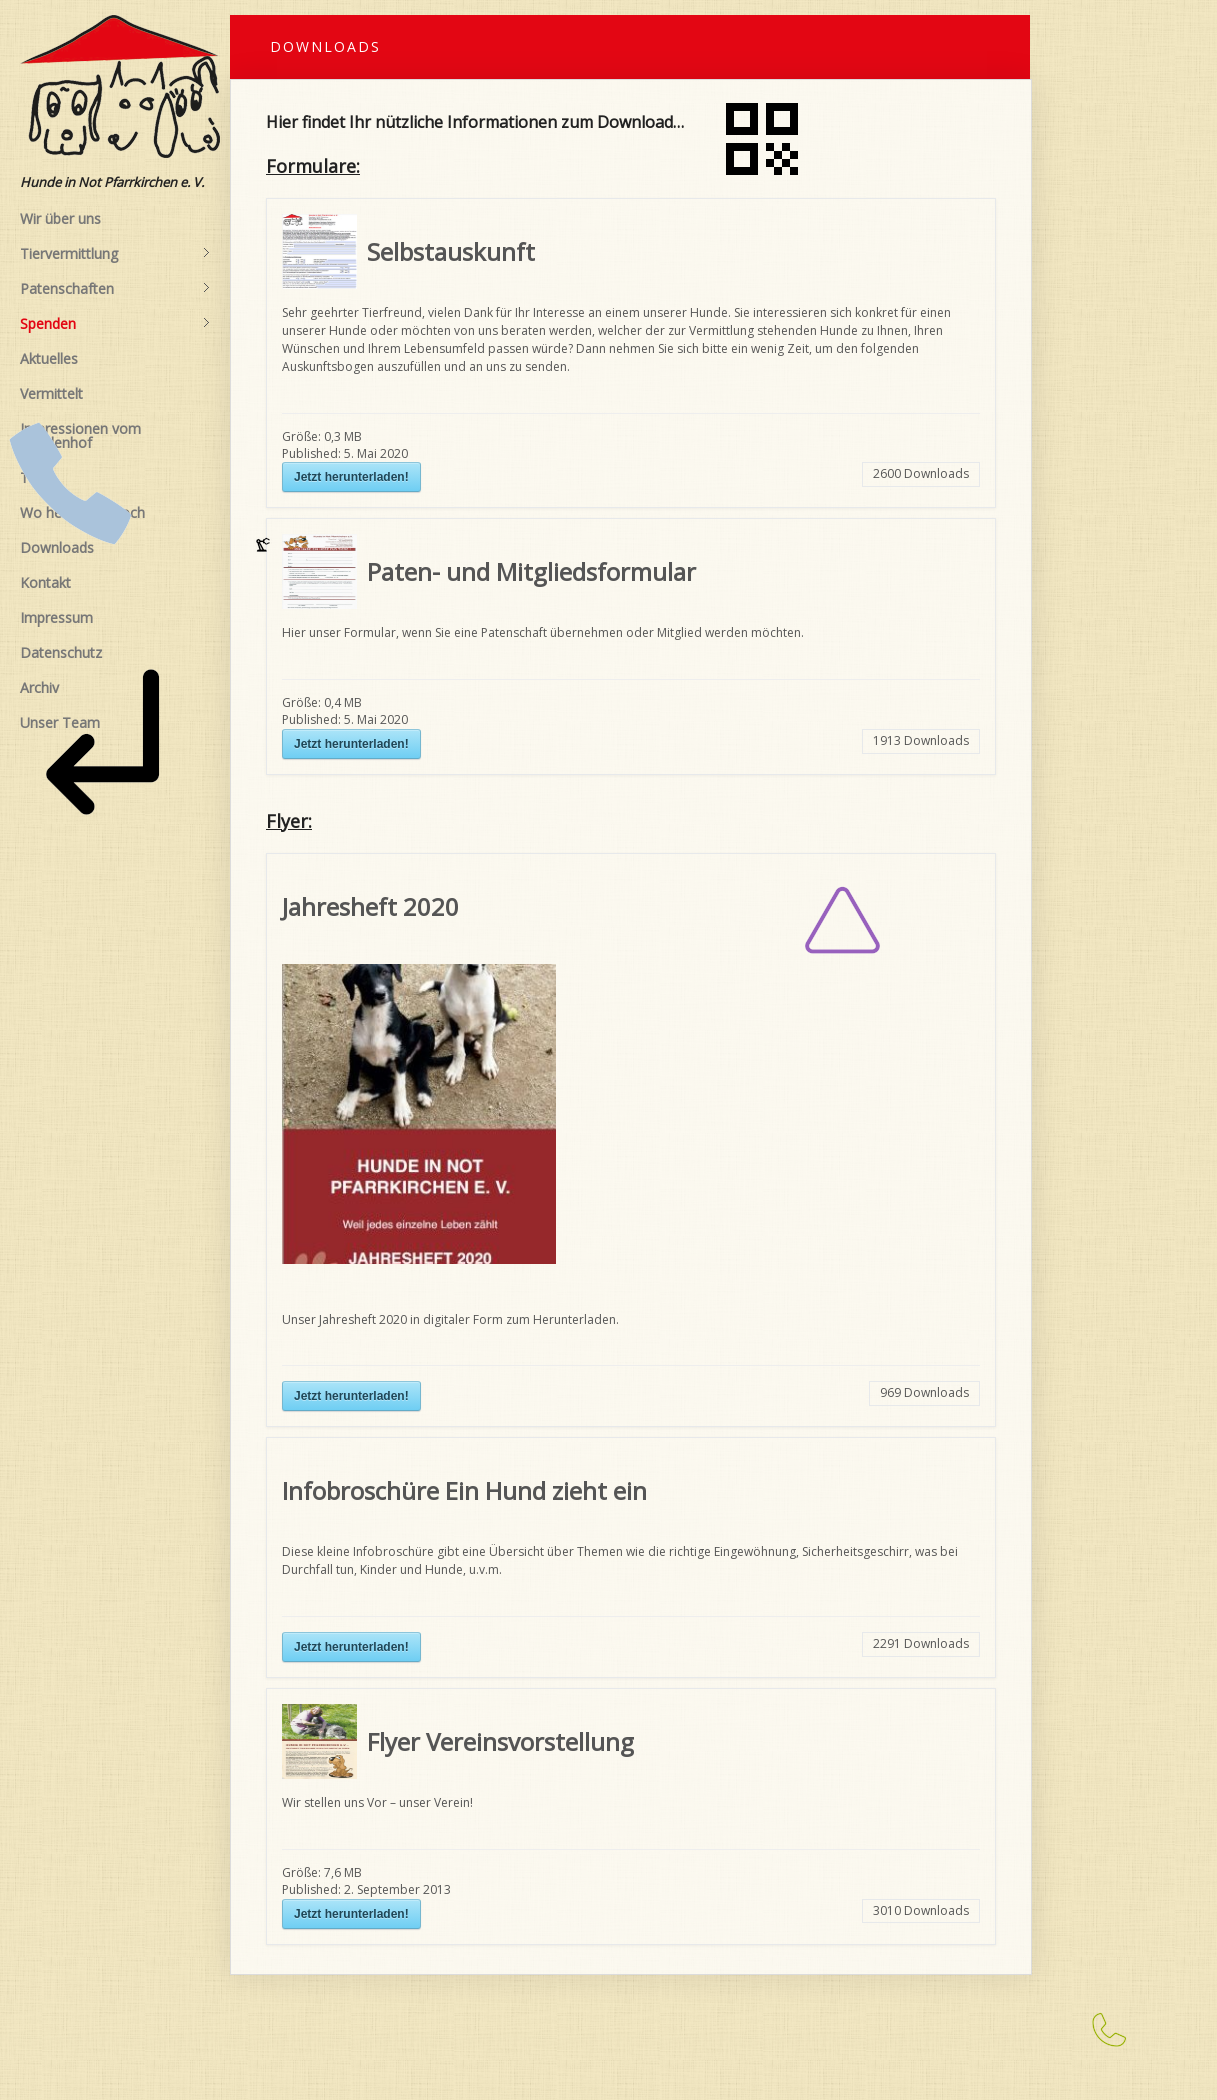  What do you see at coordinates (263, 545) in the screenshot?
I see `access manufacturing or industrial settings` at bounding box center [263, 545].